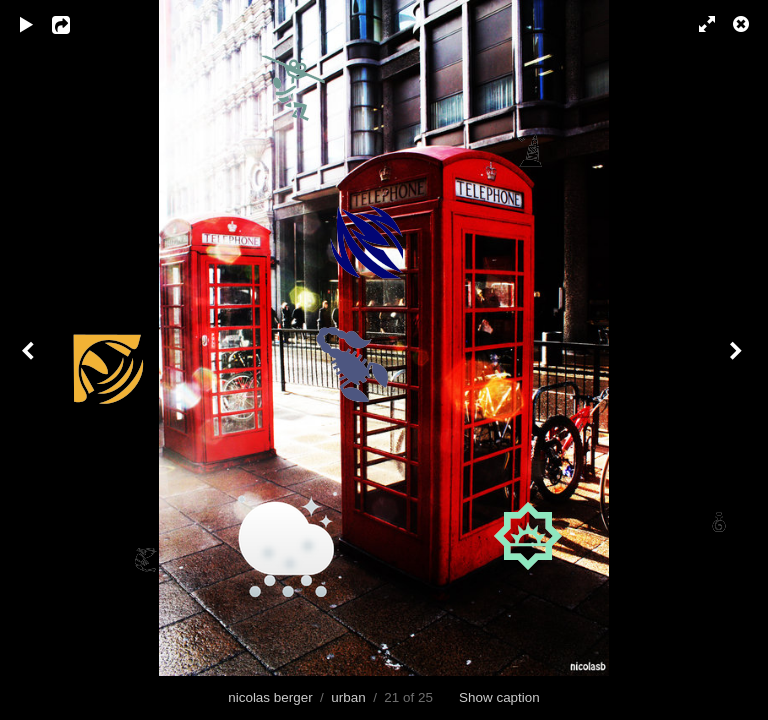 The width and height of the screenshot is (768, 720). Describe the element at coordinates (528, 536) in the screenshot. I see `decorative badge or achievement icon` at that location.